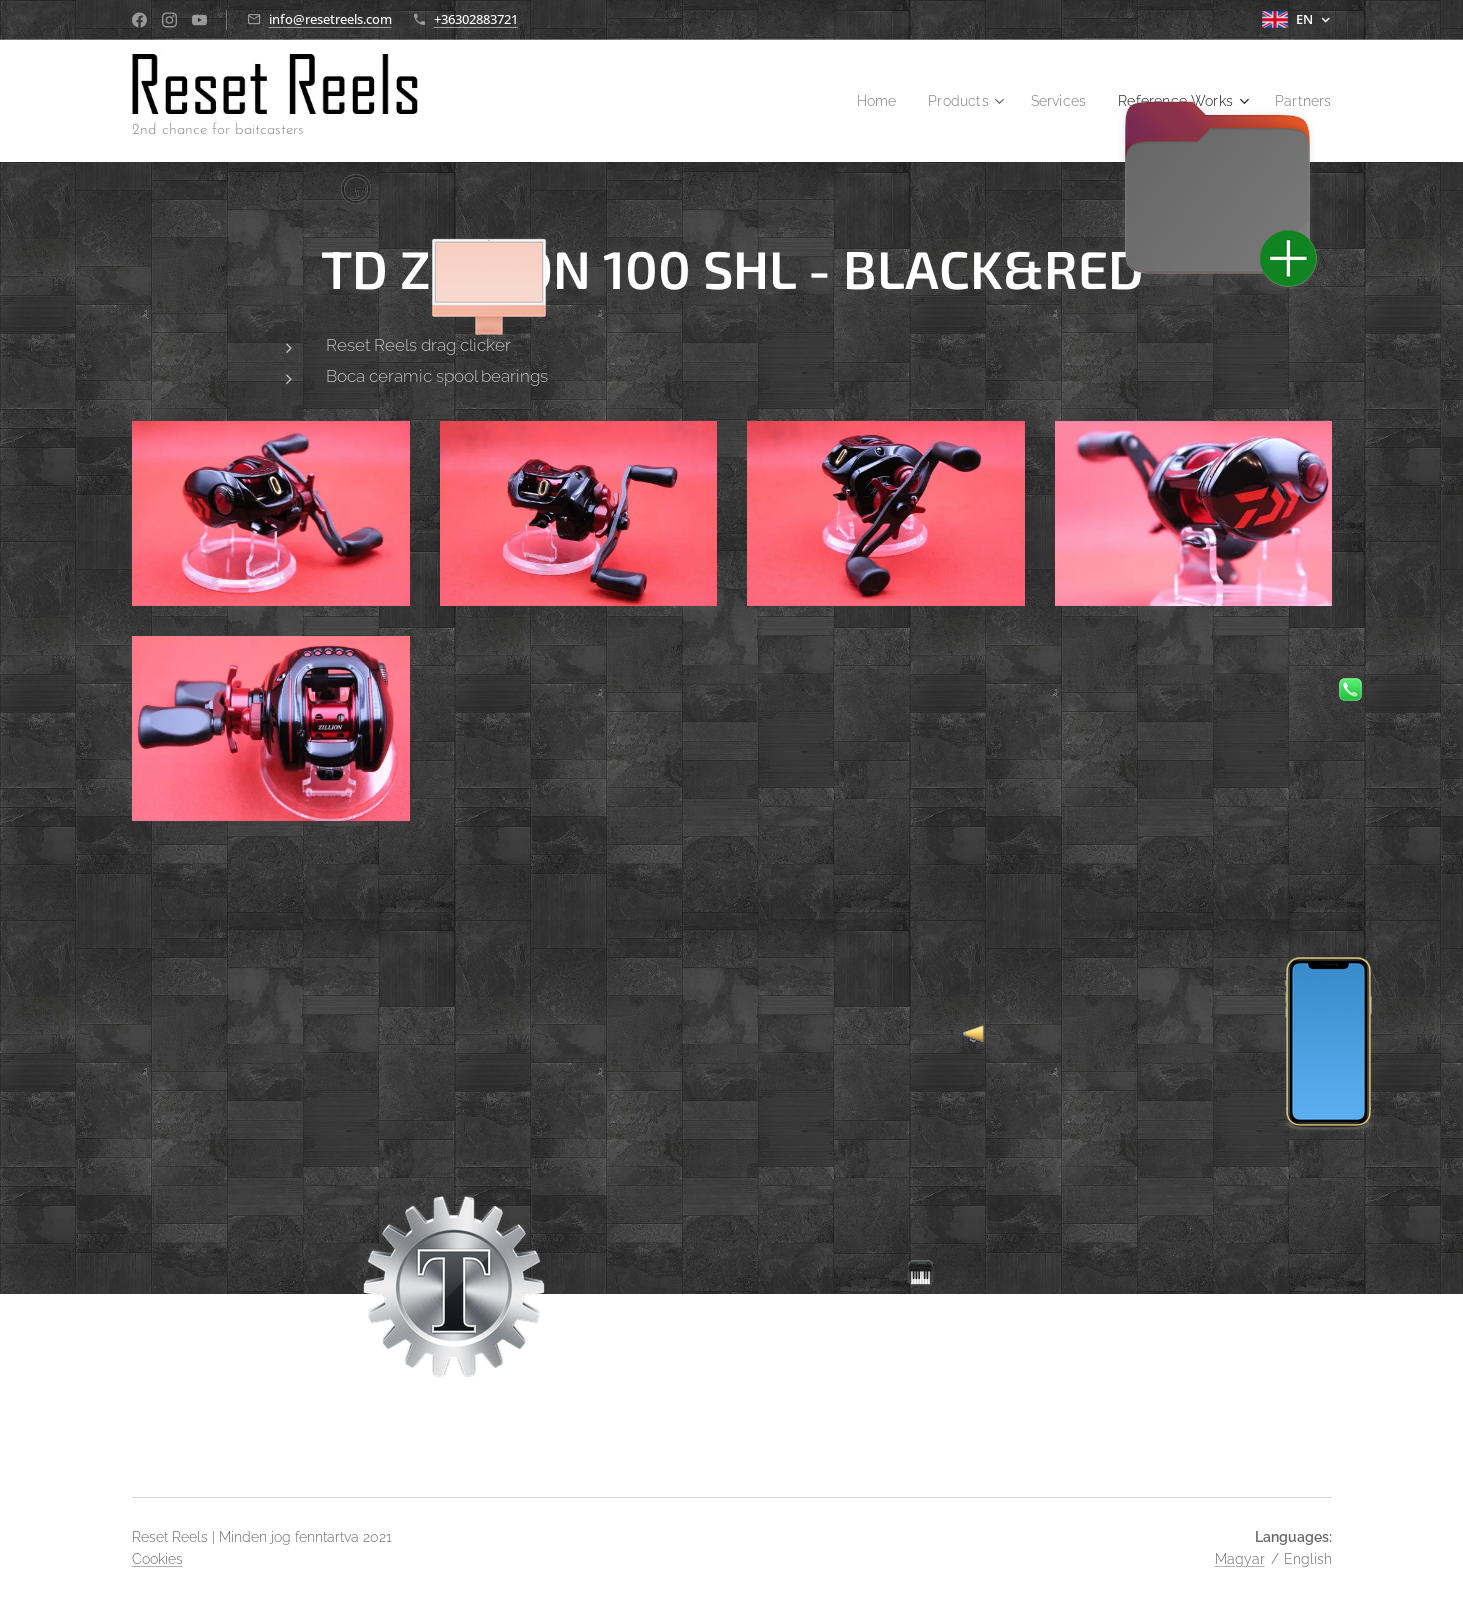 This screenshot has width=1463, height=1600. What do you see at coordinates (355, 188) in the screenshot?
I see `view recently accessed files or items` at bounding box center [355, 188].